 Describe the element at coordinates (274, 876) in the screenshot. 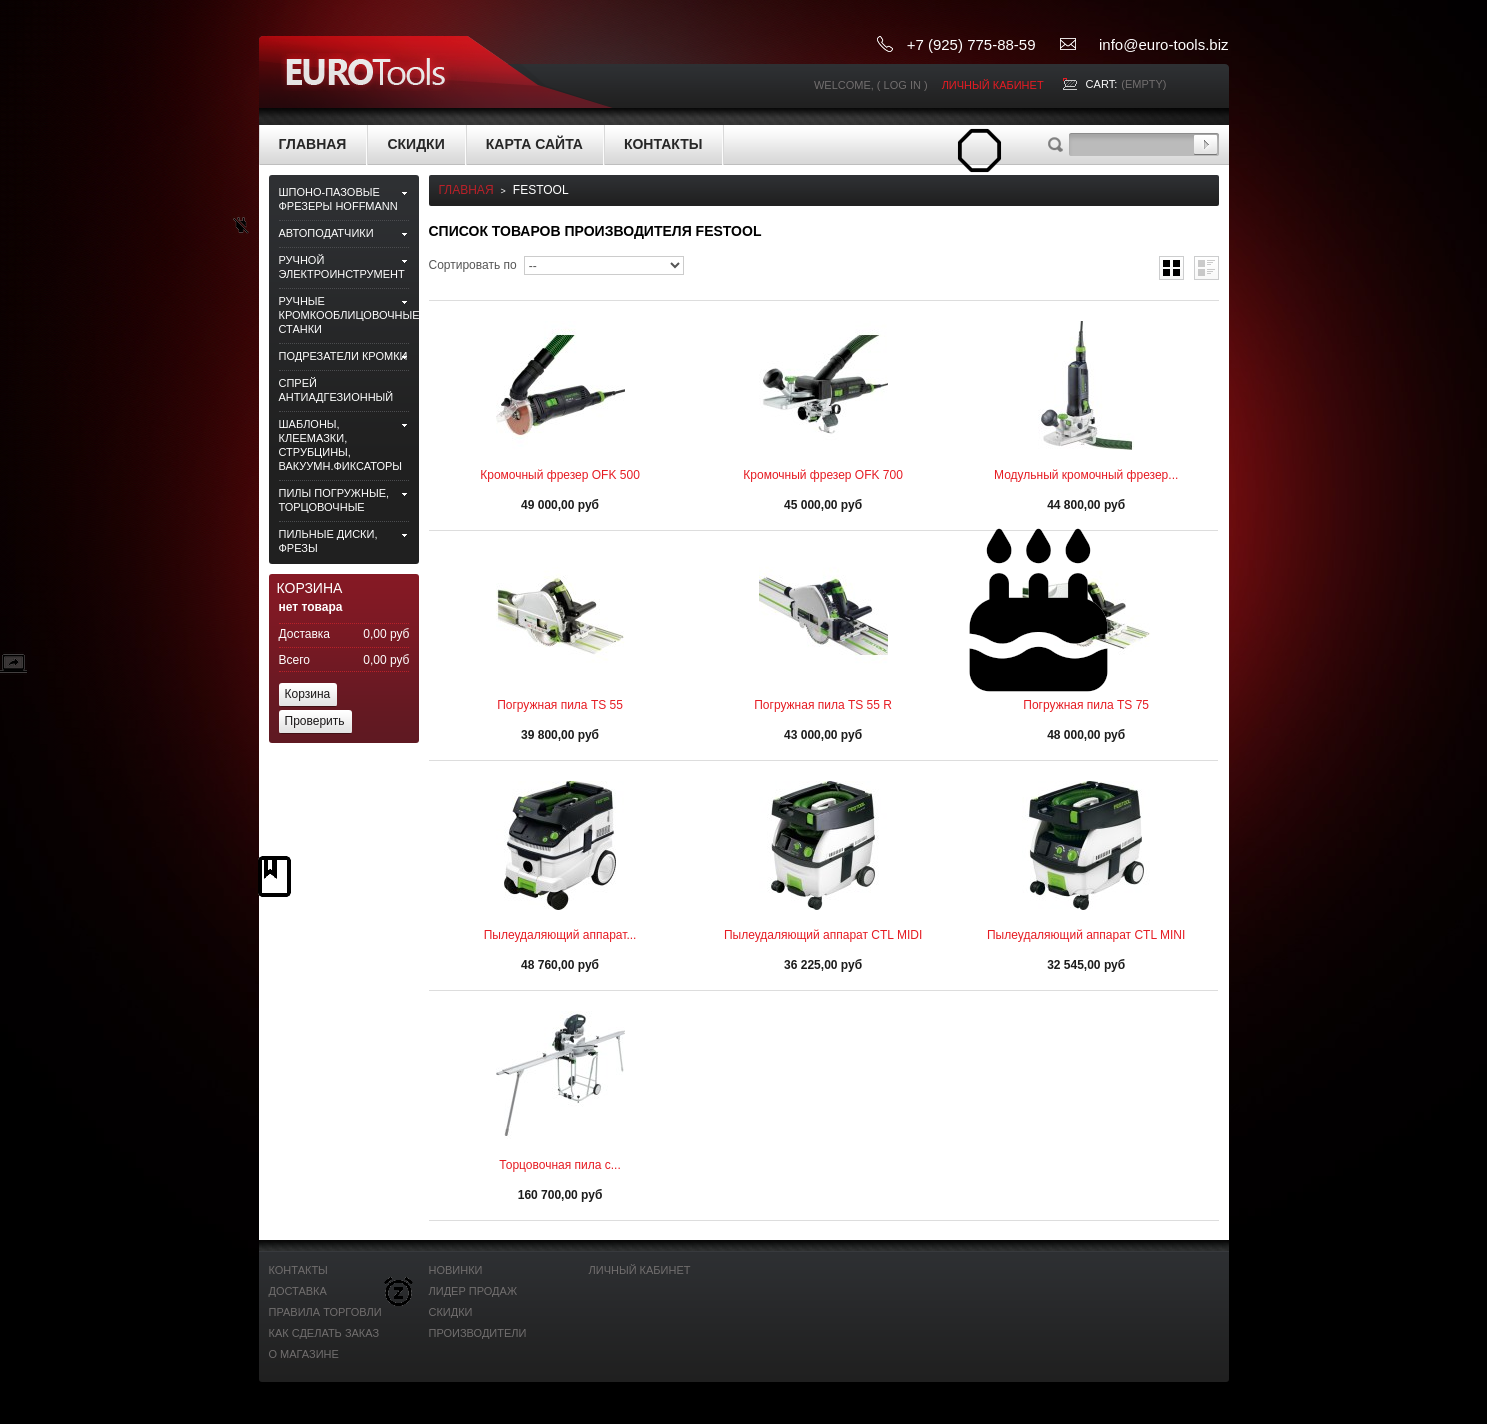

I see `open your library or reading list` at that location.